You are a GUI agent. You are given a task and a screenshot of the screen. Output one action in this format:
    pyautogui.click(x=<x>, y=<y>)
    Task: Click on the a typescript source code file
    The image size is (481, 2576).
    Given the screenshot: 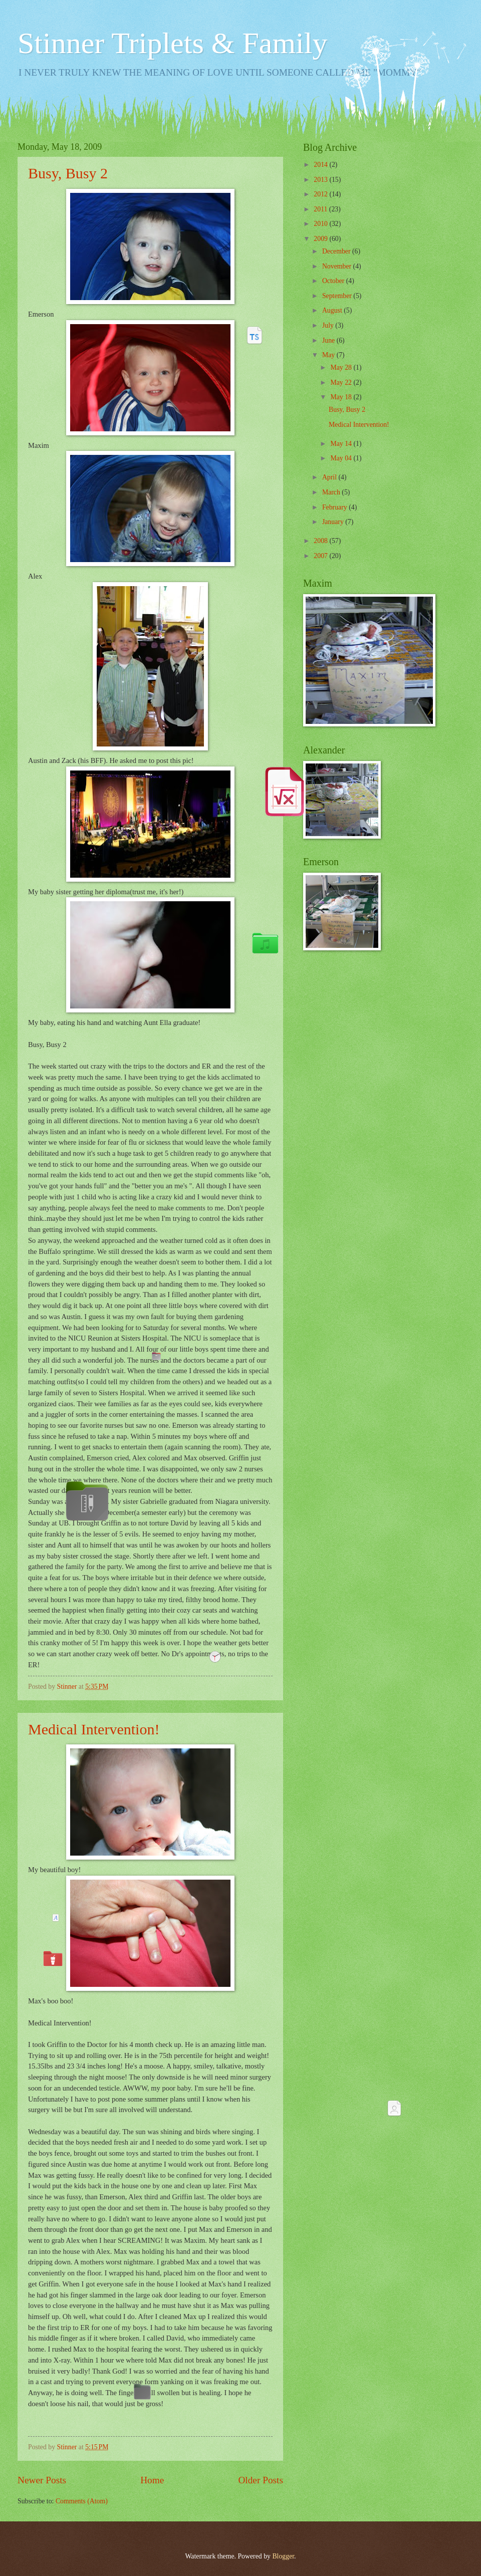 What is the action you would take?
    pyautogui.click(x=255, y=335)
    